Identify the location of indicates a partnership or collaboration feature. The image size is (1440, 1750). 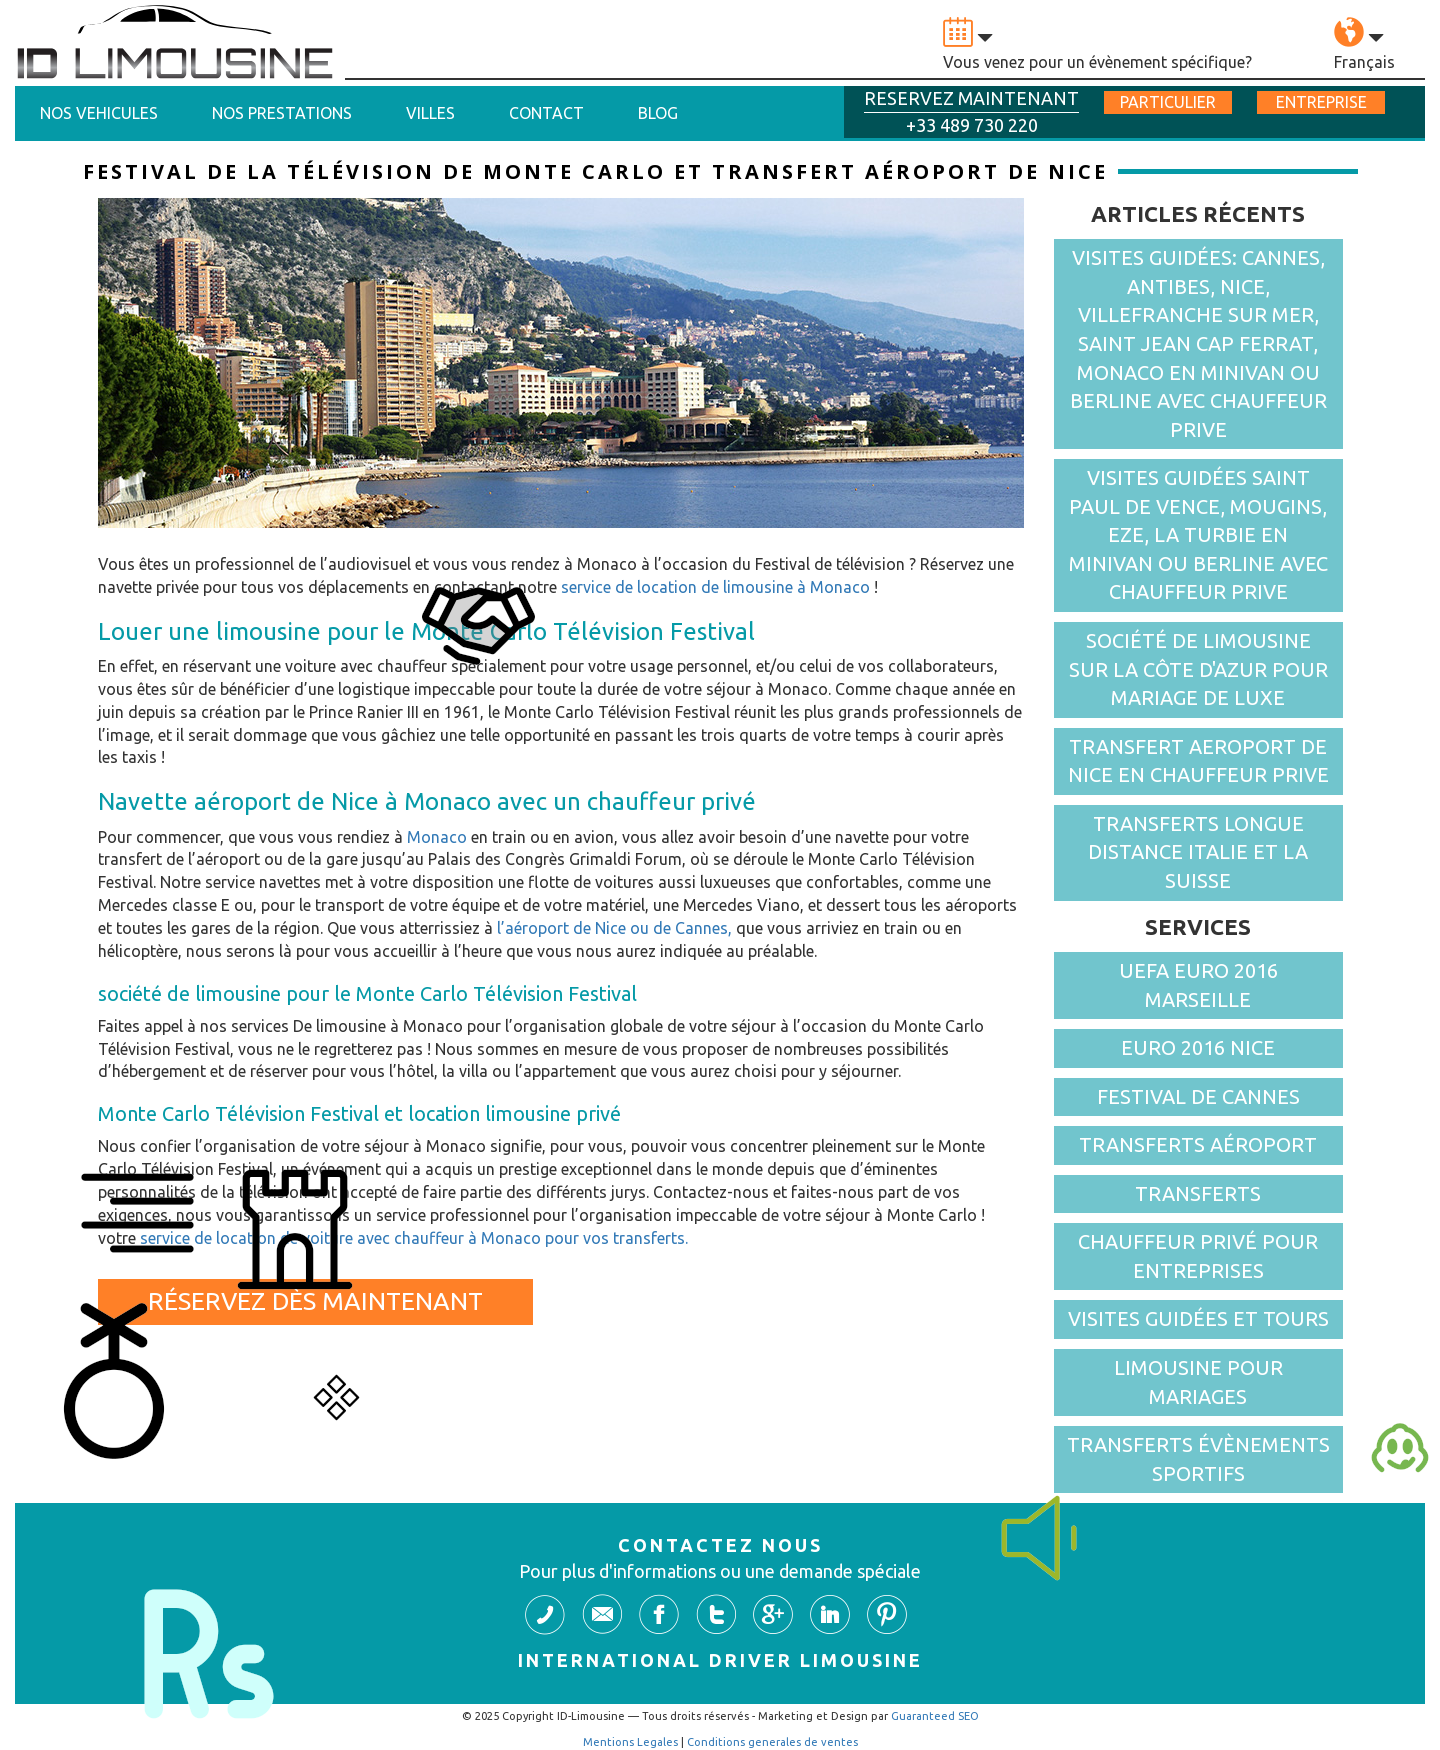
(478, 622).